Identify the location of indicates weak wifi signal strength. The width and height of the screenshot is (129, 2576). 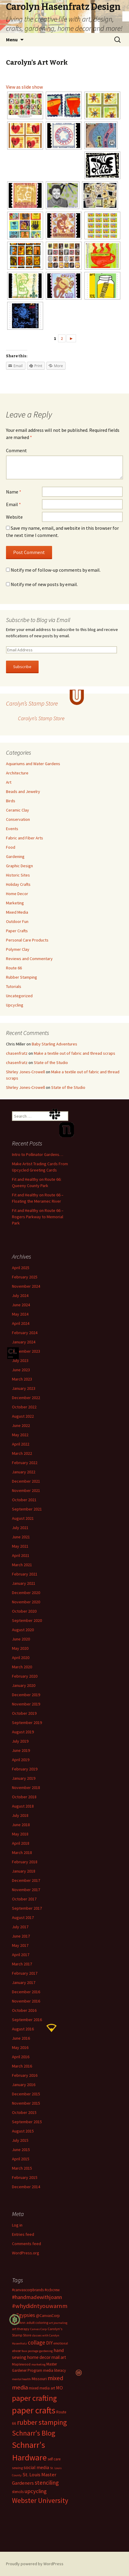
(51, 2028).